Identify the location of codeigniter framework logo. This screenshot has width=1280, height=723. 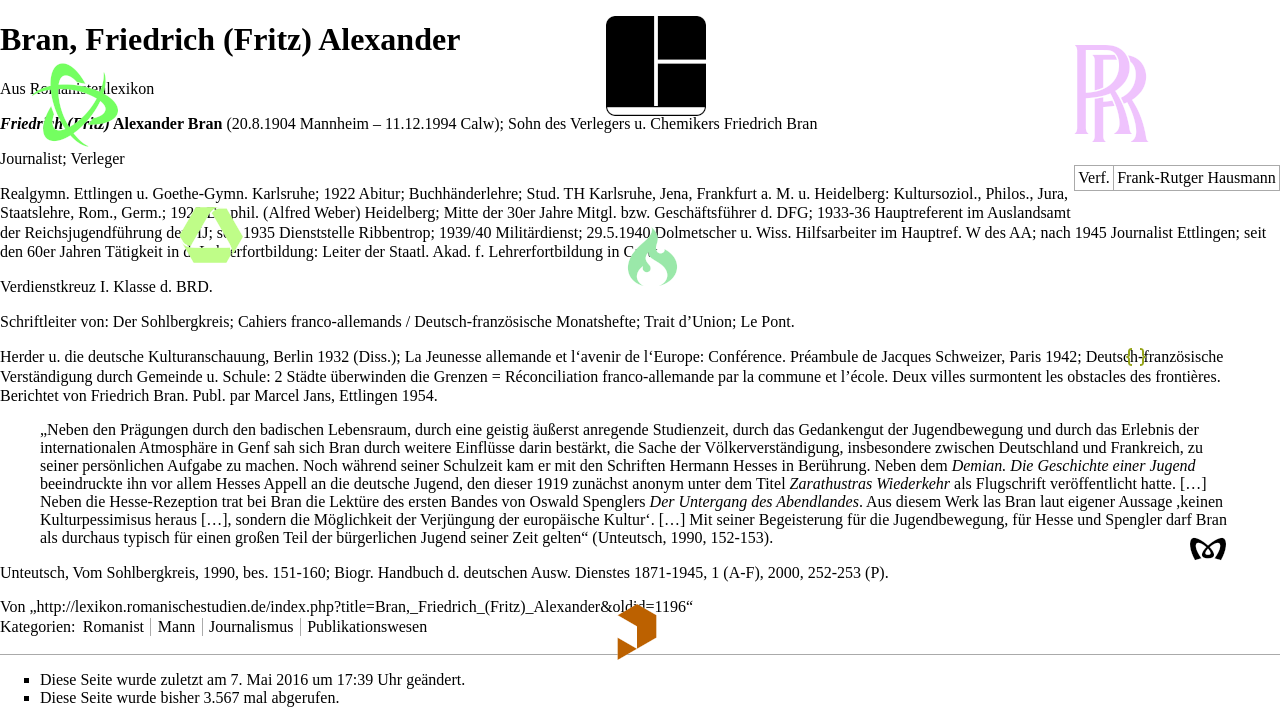
(652, 256).